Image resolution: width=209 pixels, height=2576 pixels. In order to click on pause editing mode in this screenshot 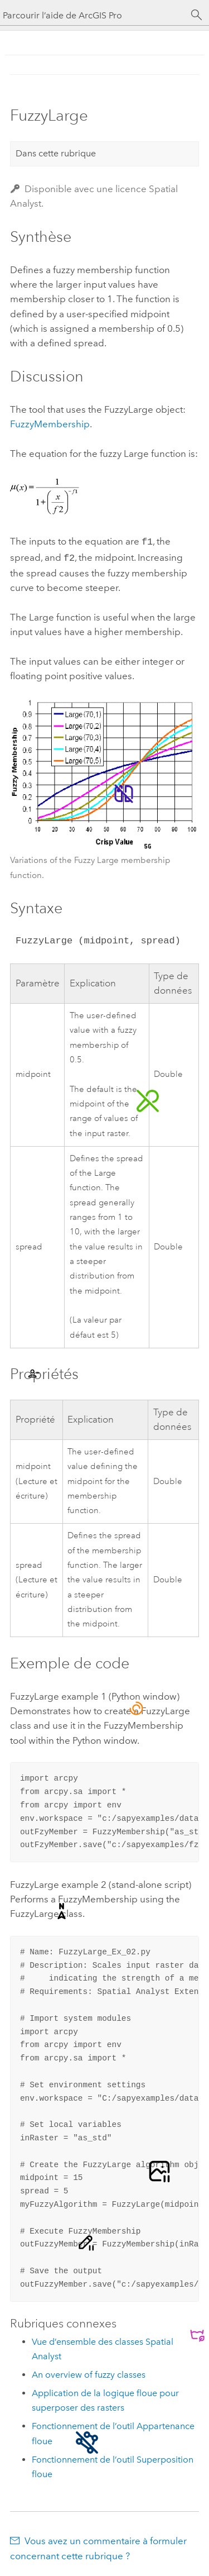, I will do `click(86, 2242)`.